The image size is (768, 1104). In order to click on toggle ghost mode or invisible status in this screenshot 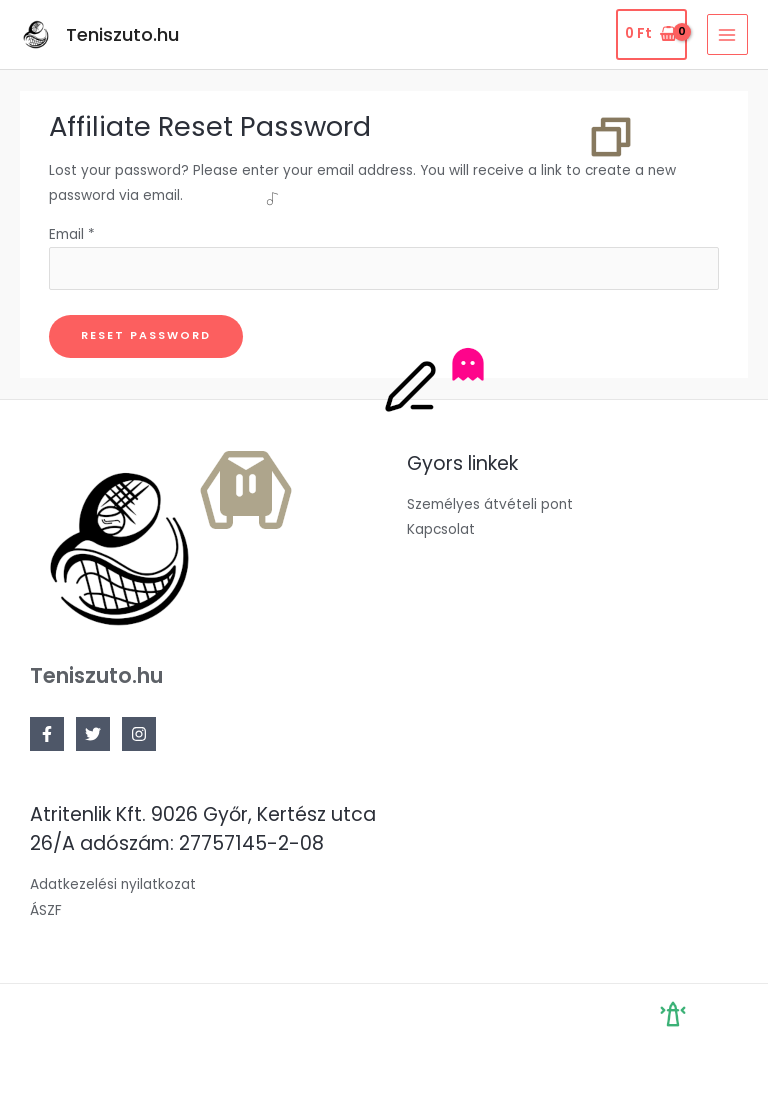, I will do `click(468, 365)`.